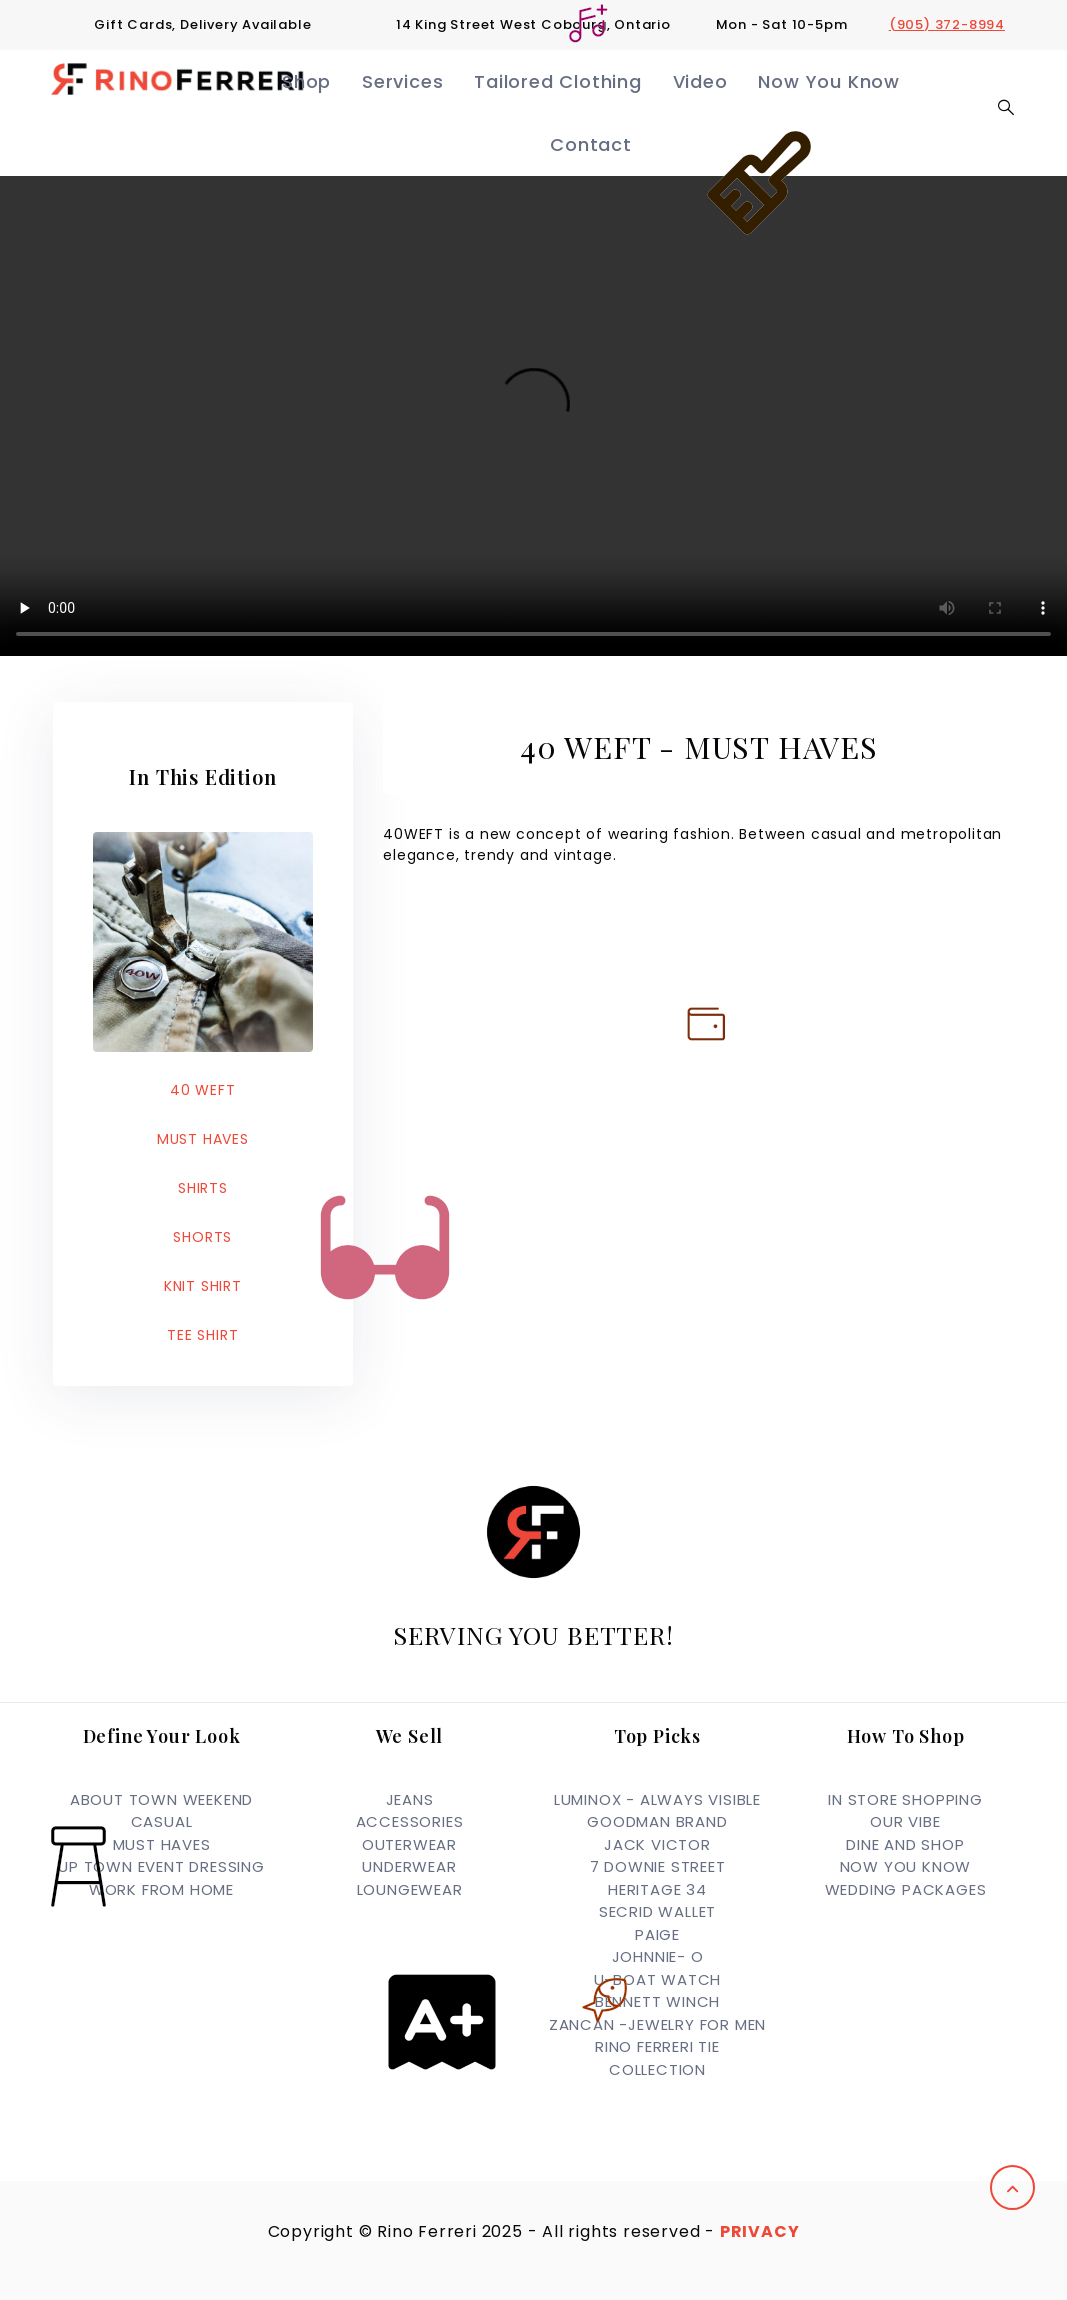 This screenshot has height=2300, width=1067. I want to click on enable reading mode or accessibility features, so click(385, 1250).